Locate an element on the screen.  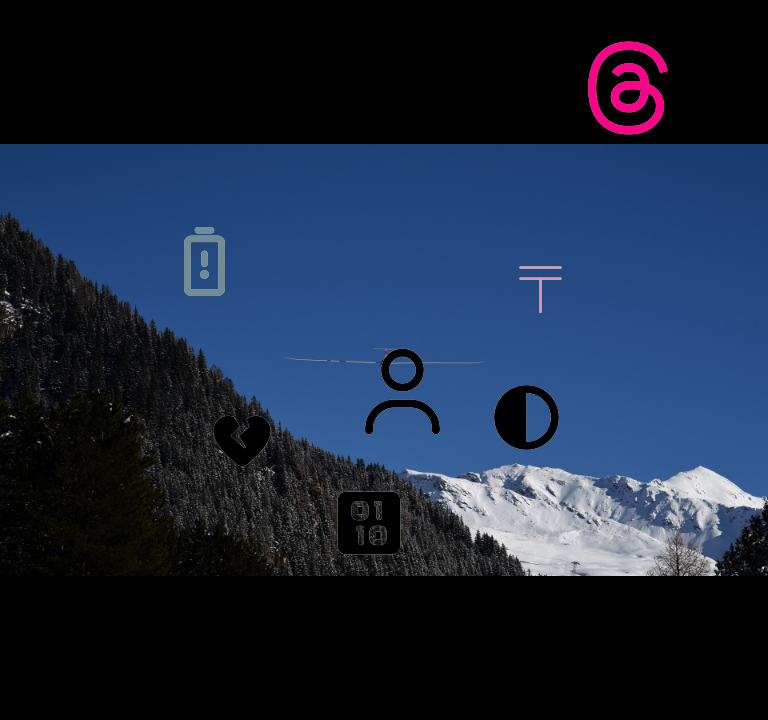
indicates low battery warning is located at coordinates (204, 261).